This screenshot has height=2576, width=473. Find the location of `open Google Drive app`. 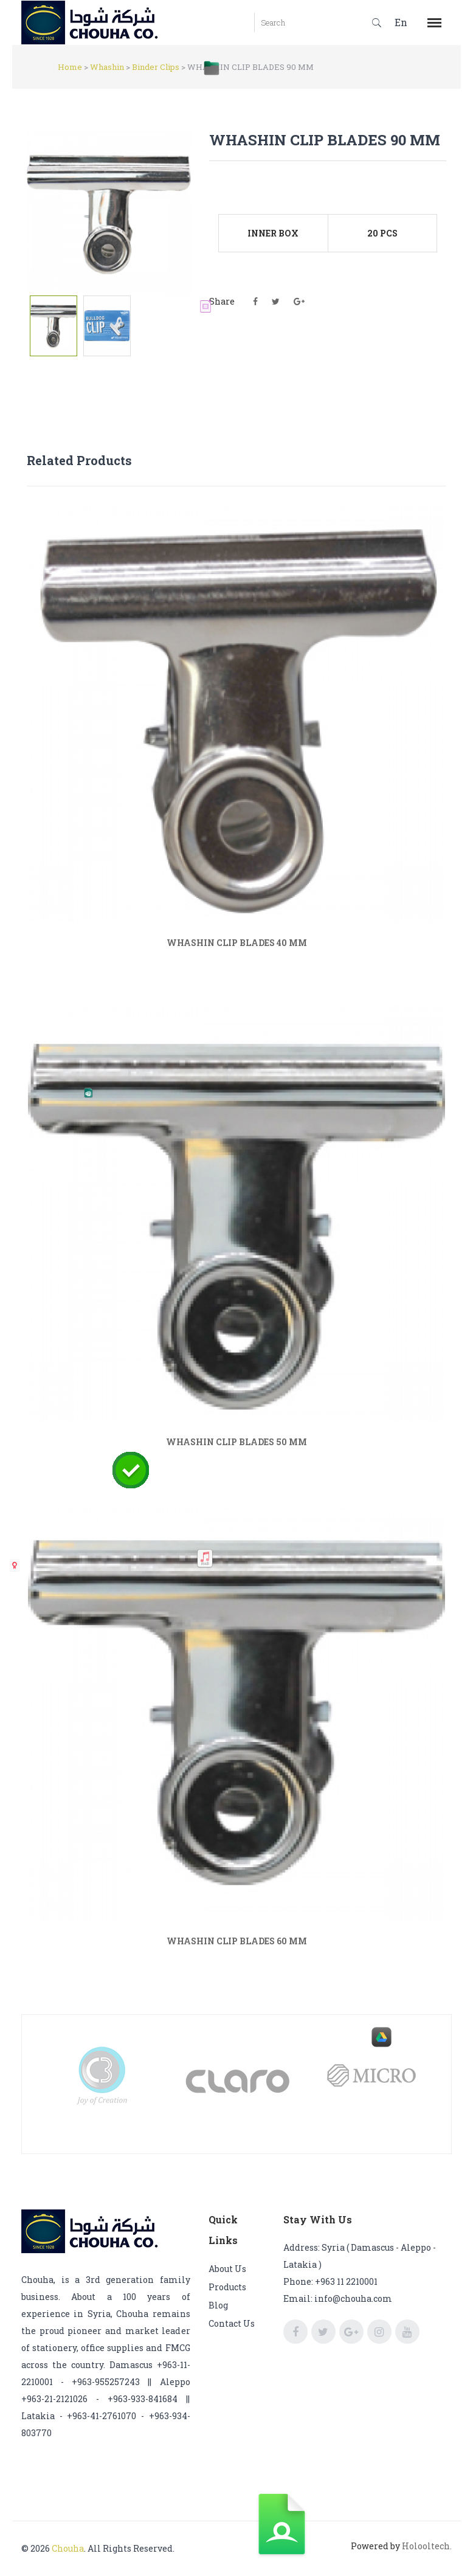

open Google Drive app is located at coordinates (381, 2037).